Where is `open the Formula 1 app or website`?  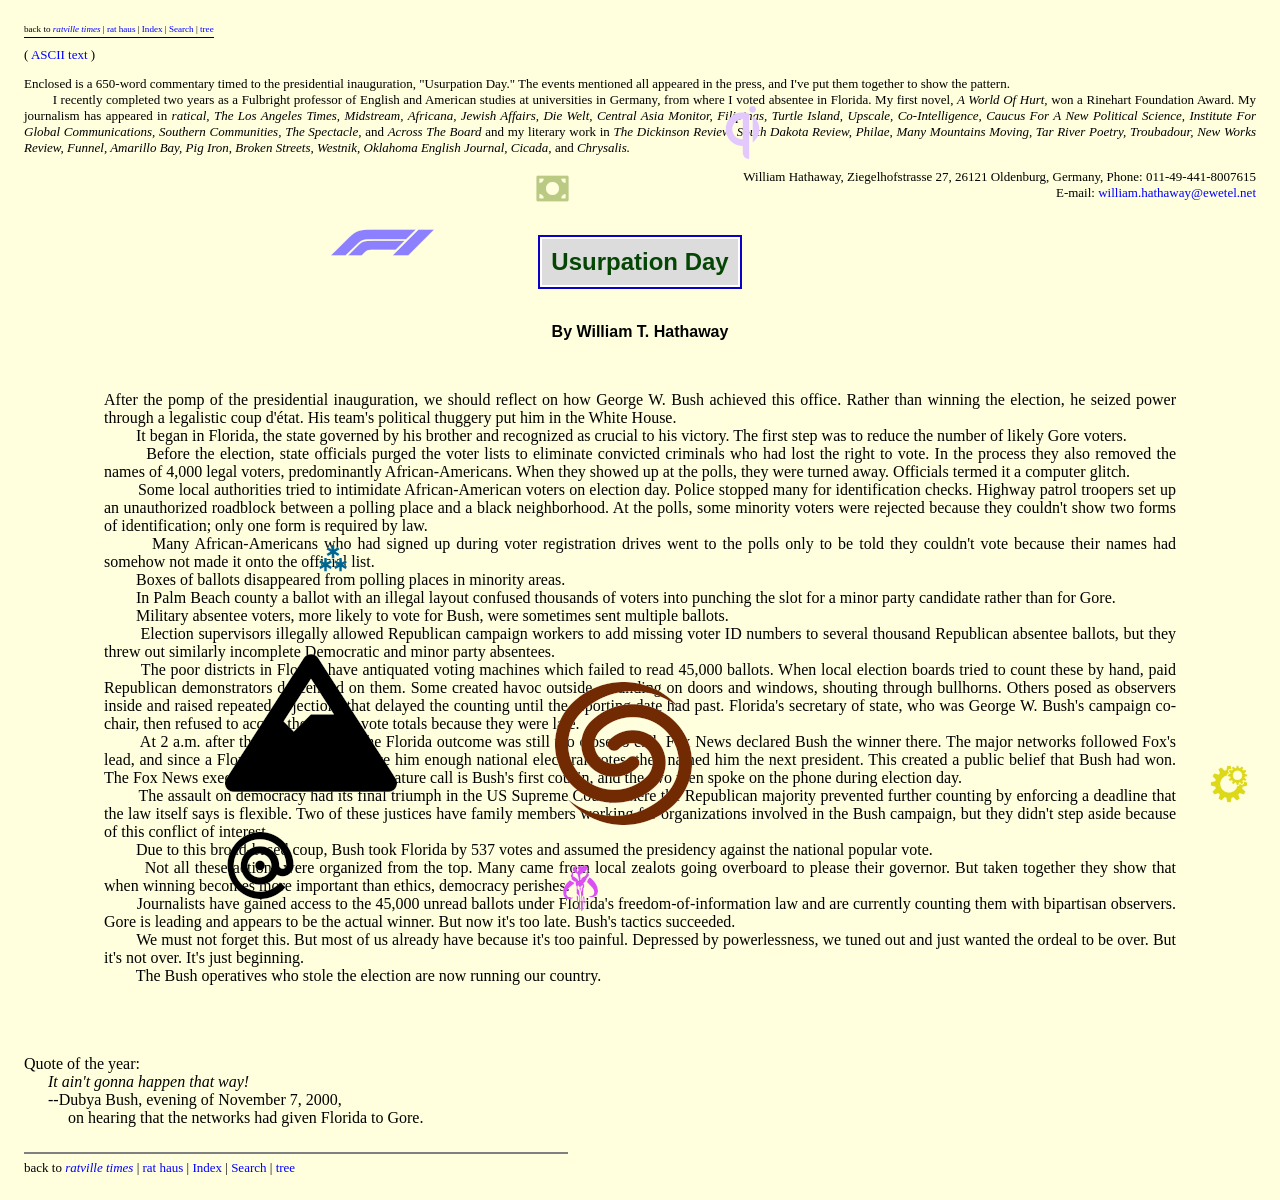 open the Formula 1 app or website is located at coordinates (382, 242).